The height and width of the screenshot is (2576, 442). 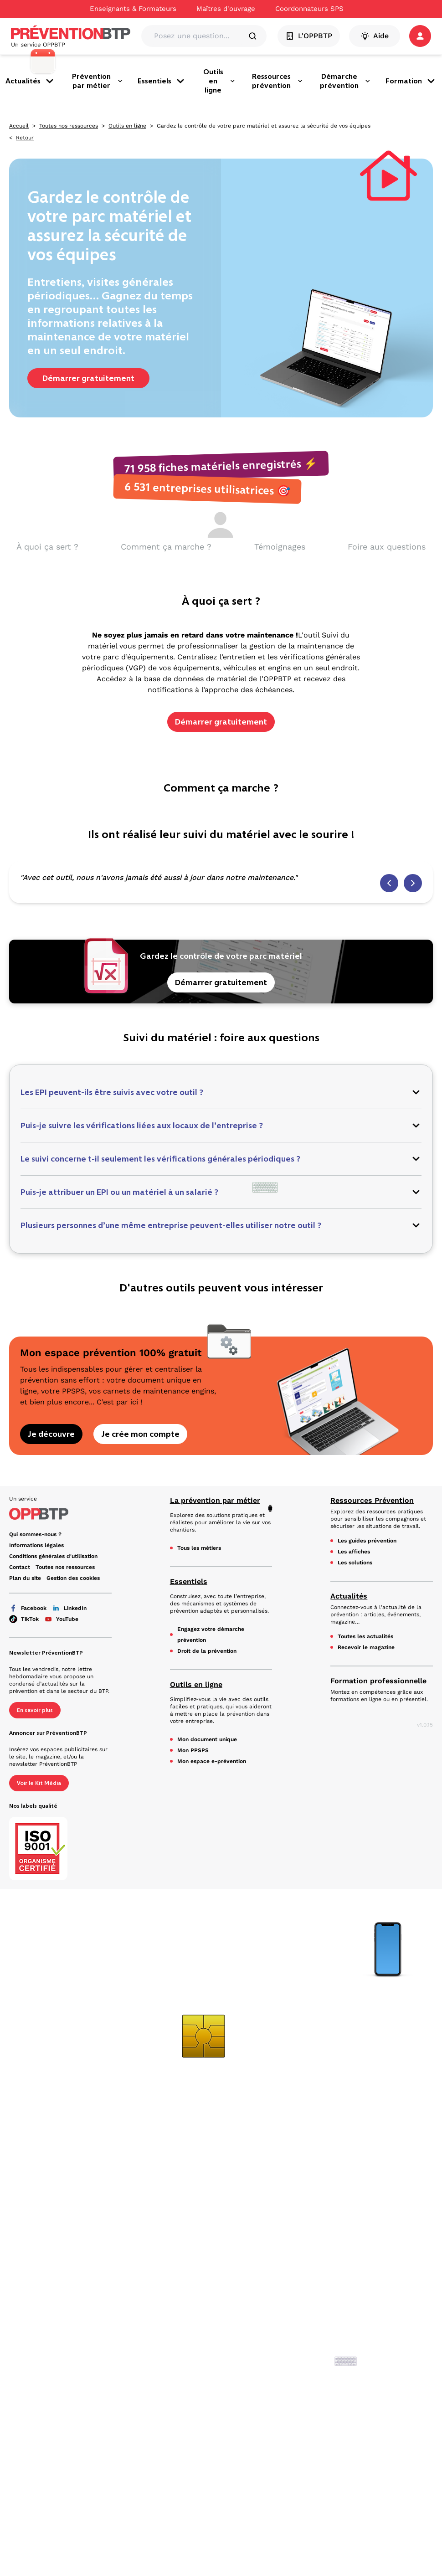 I want to click on libreoffice math formula template file, so click(x=106, y=966).